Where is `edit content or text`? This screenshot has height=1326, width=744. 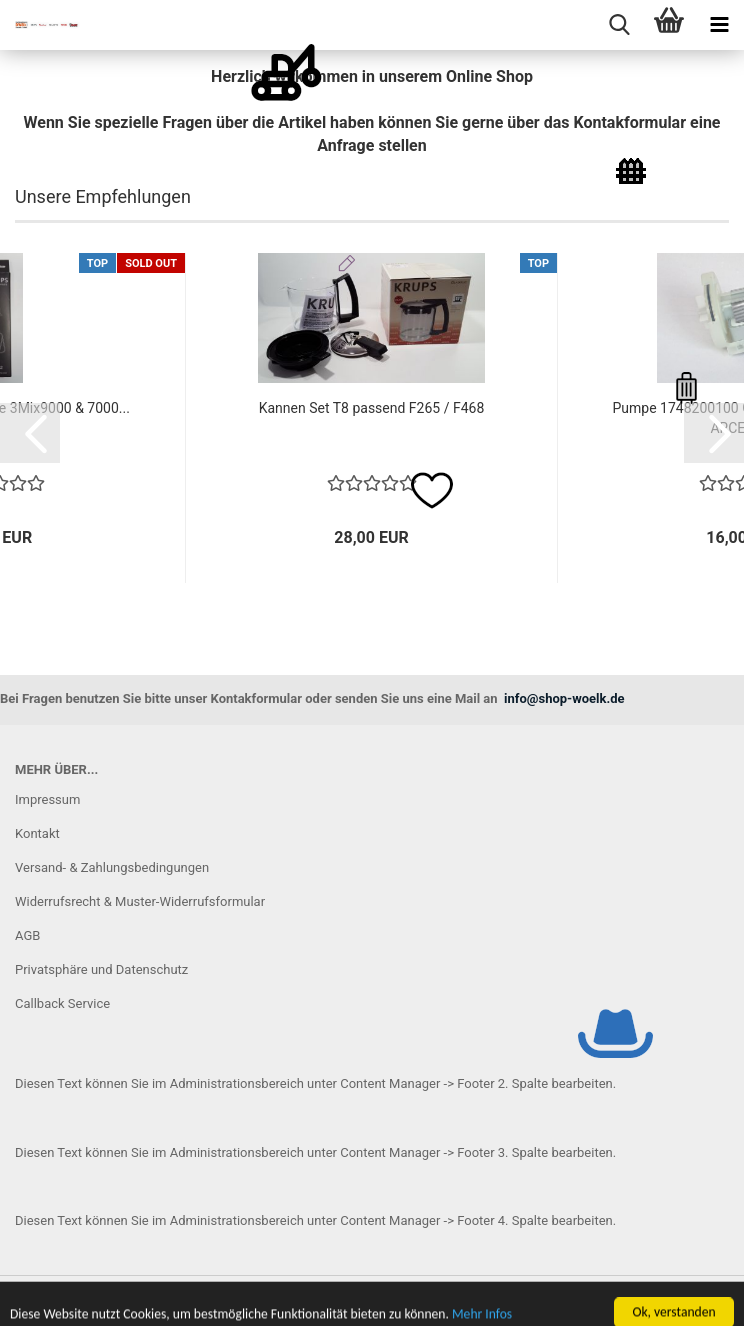 edit content or text is located at coordinates (346, 263).